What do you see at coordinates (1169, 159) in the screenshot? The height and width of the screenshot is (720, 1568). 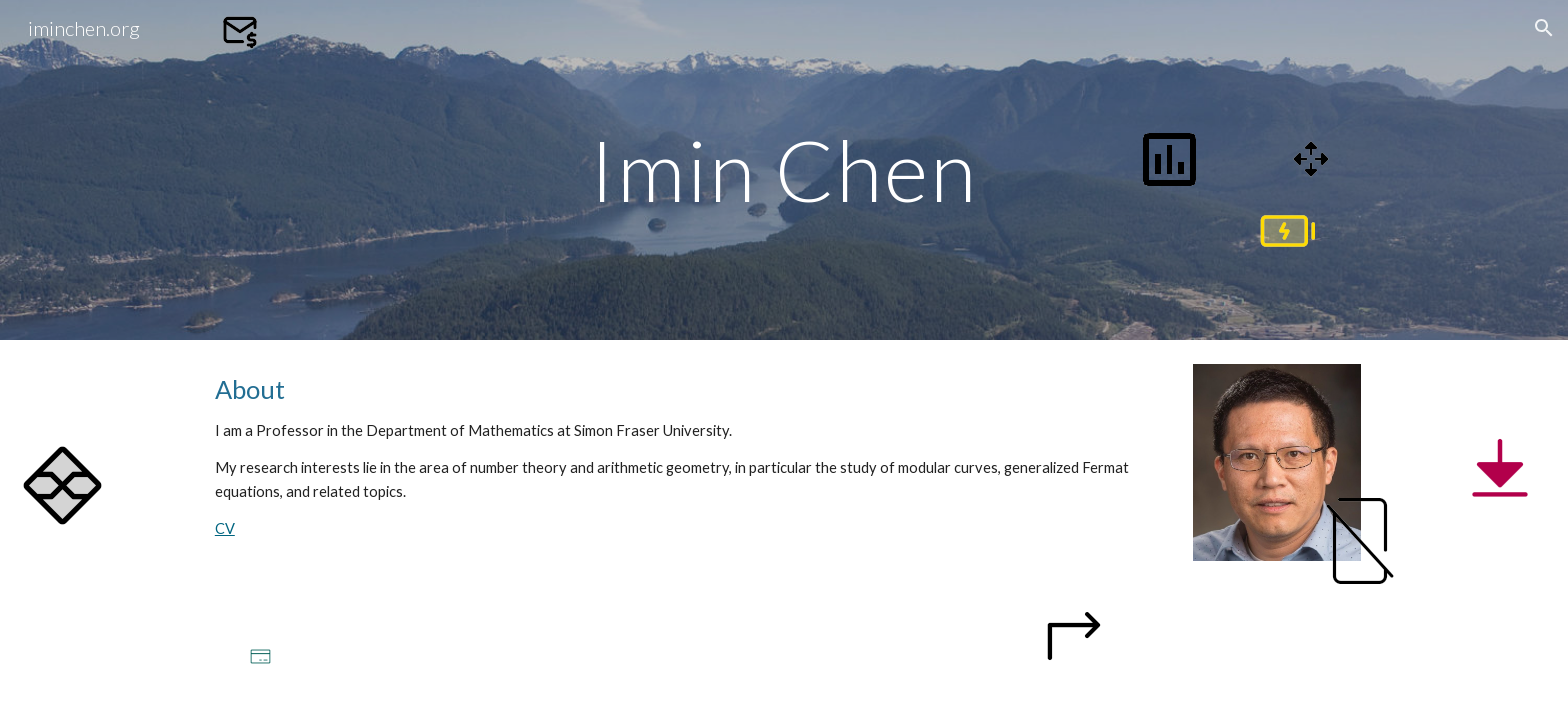 I see `view analytics and reports` at bounding box center [1169, 159].